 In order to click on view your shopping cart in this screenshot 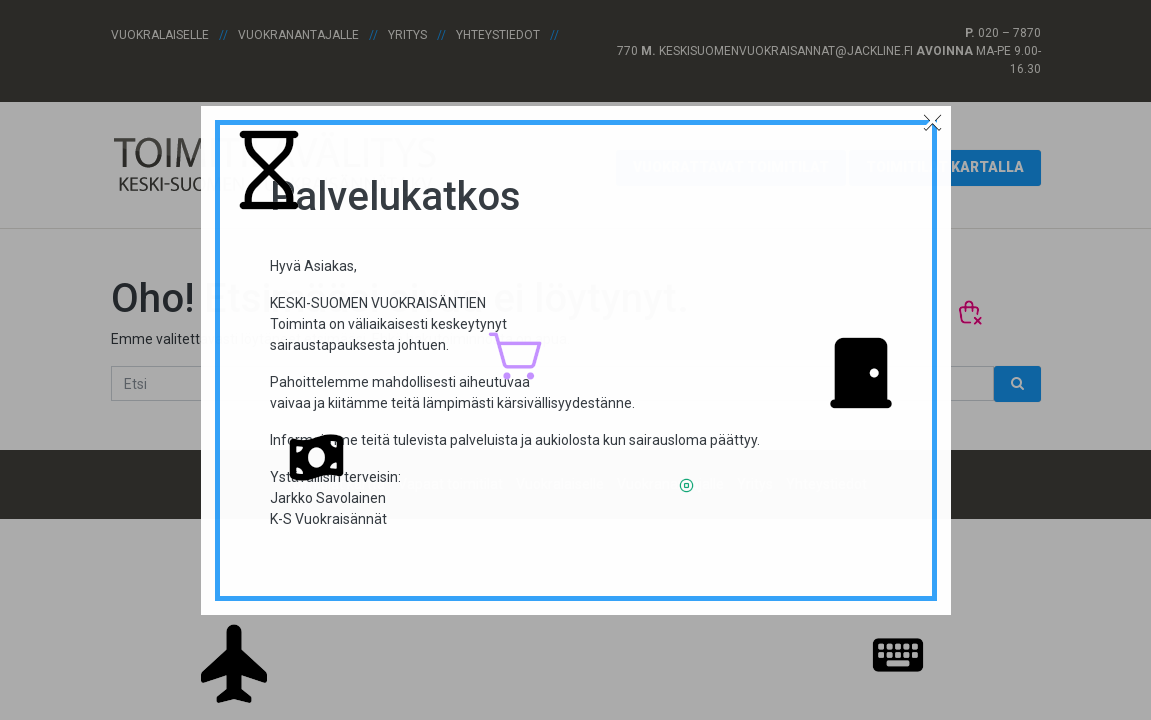, I will do `click(516, 356)`.